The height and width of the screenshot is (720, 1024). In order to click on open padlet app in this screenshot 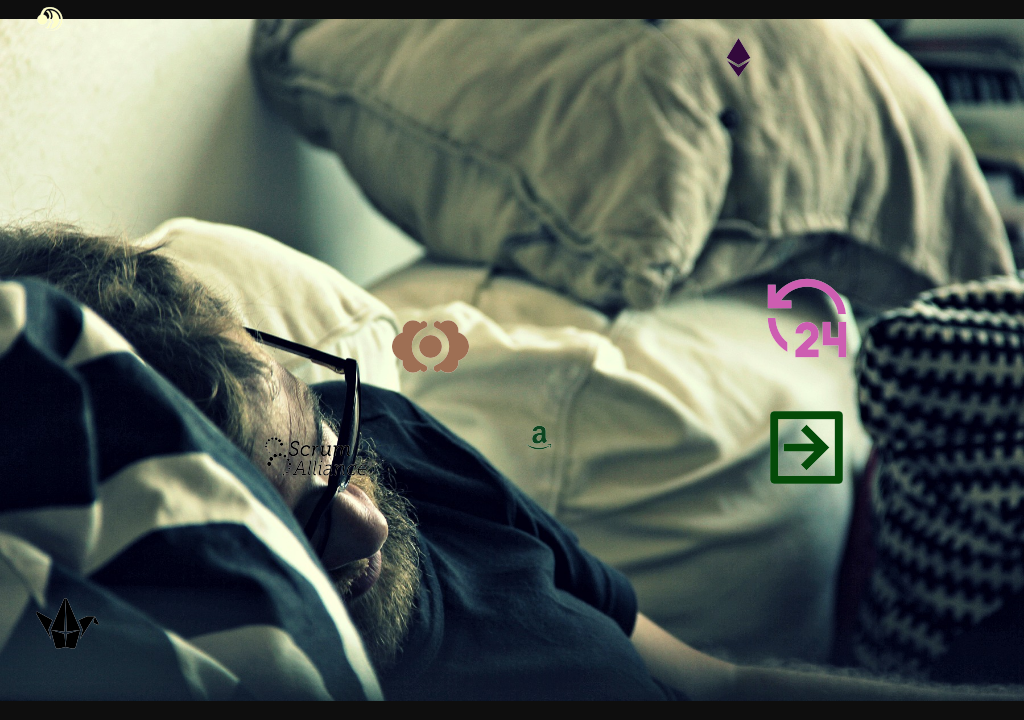, I will do `click(67, 623)`.